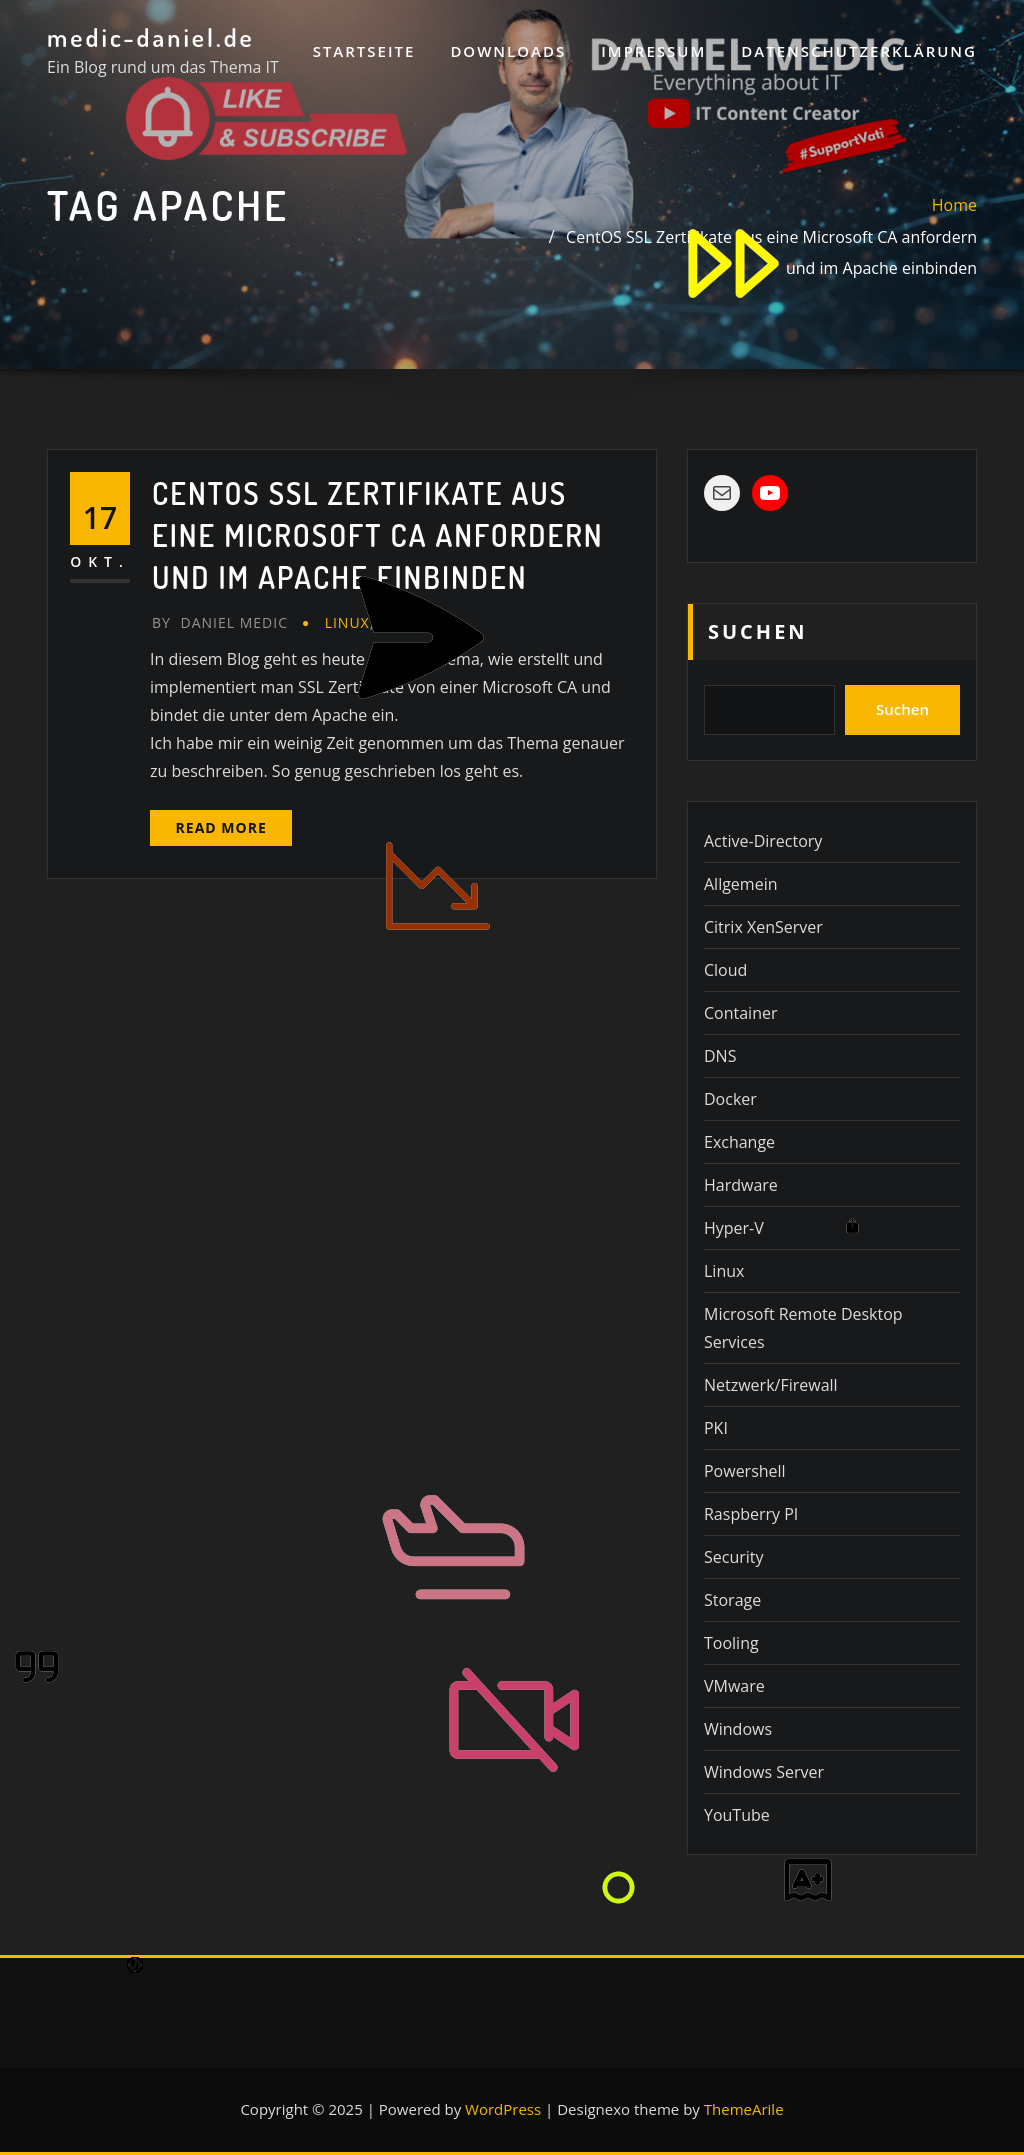  What do you see at coordinates (510, 1720) in the screenshot?
I see `turn off camera or disable video` at bounding box center [510, 1720].